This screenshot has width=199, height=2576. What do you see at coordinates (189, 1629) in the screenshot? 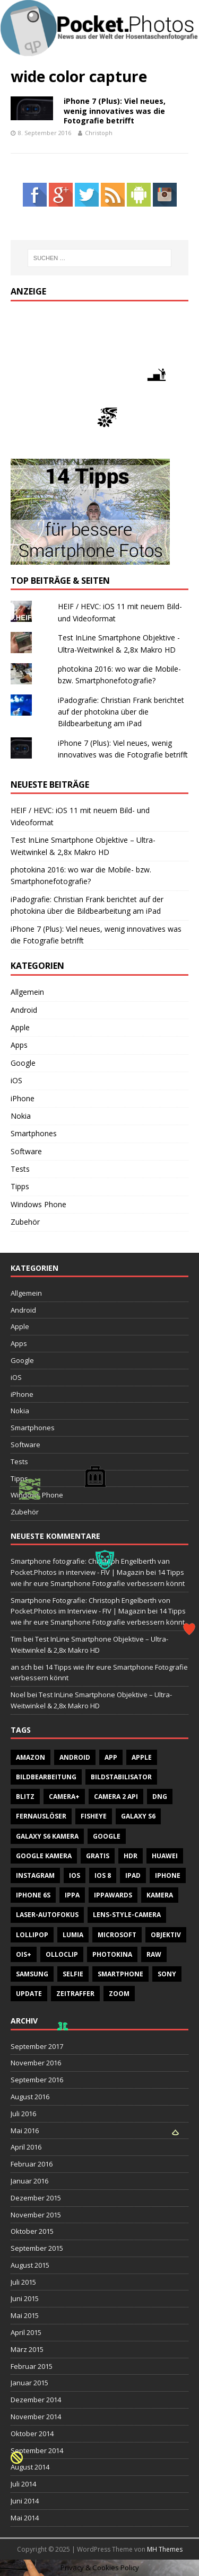
I see `add to favorites` at bounding box center [189, 1629].